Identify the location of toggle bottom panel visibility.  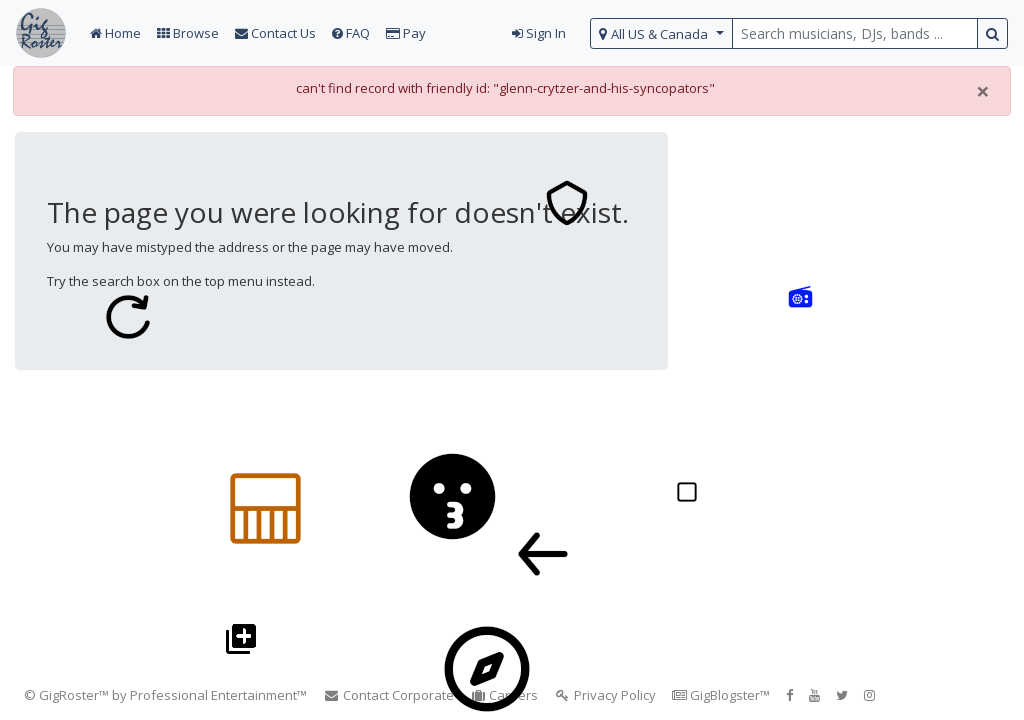
(265, 508).